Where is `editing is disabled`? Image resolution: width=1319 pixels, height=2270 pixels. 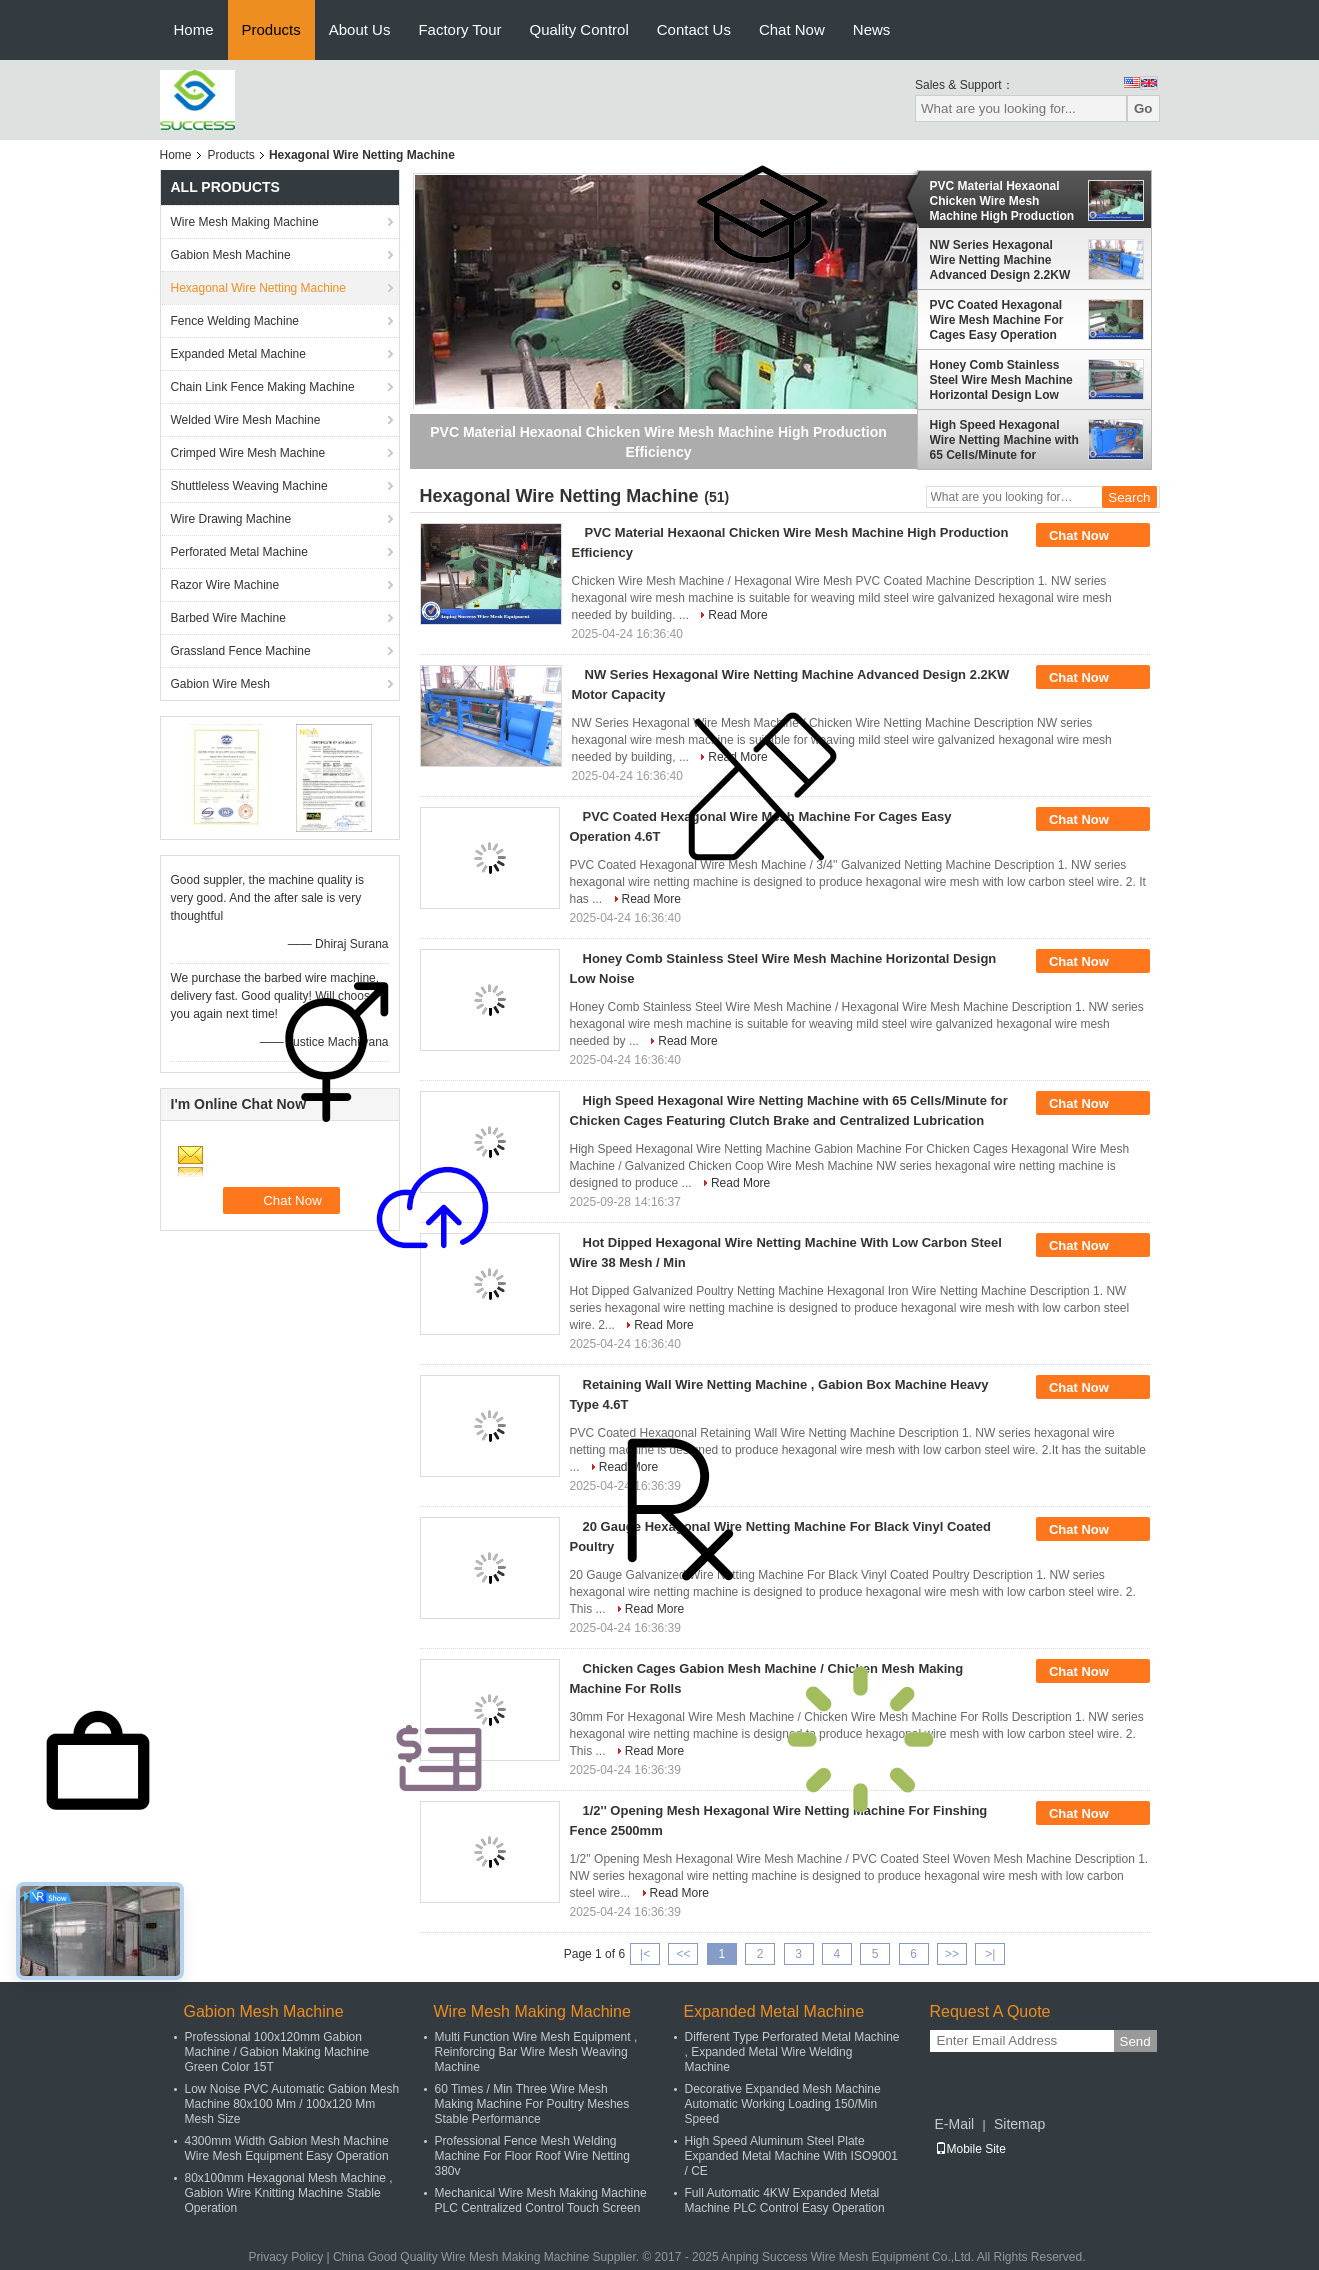
editing is disabled is located at coordinates (759, 789).